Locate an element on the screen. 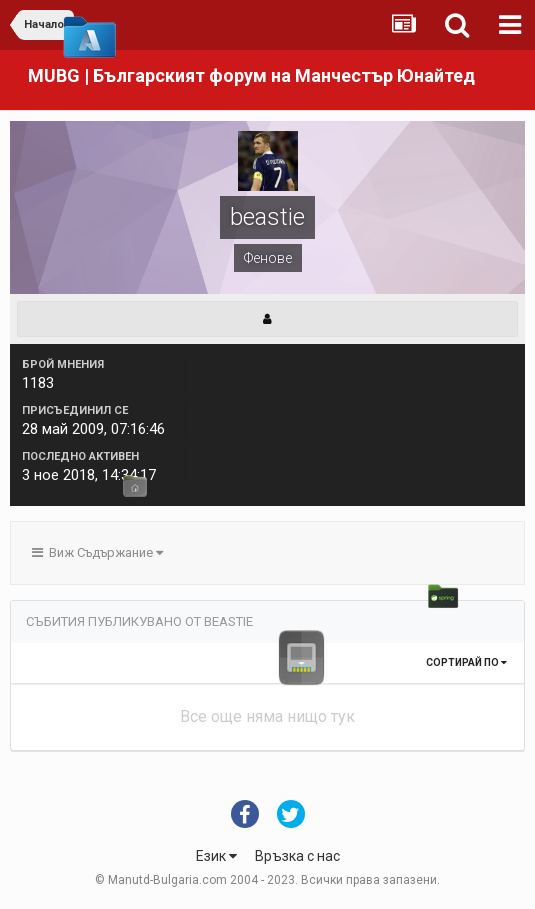 The height and width of the screenshot is (909, 535). open spring framework project folder is located at coordinates (443, 597).